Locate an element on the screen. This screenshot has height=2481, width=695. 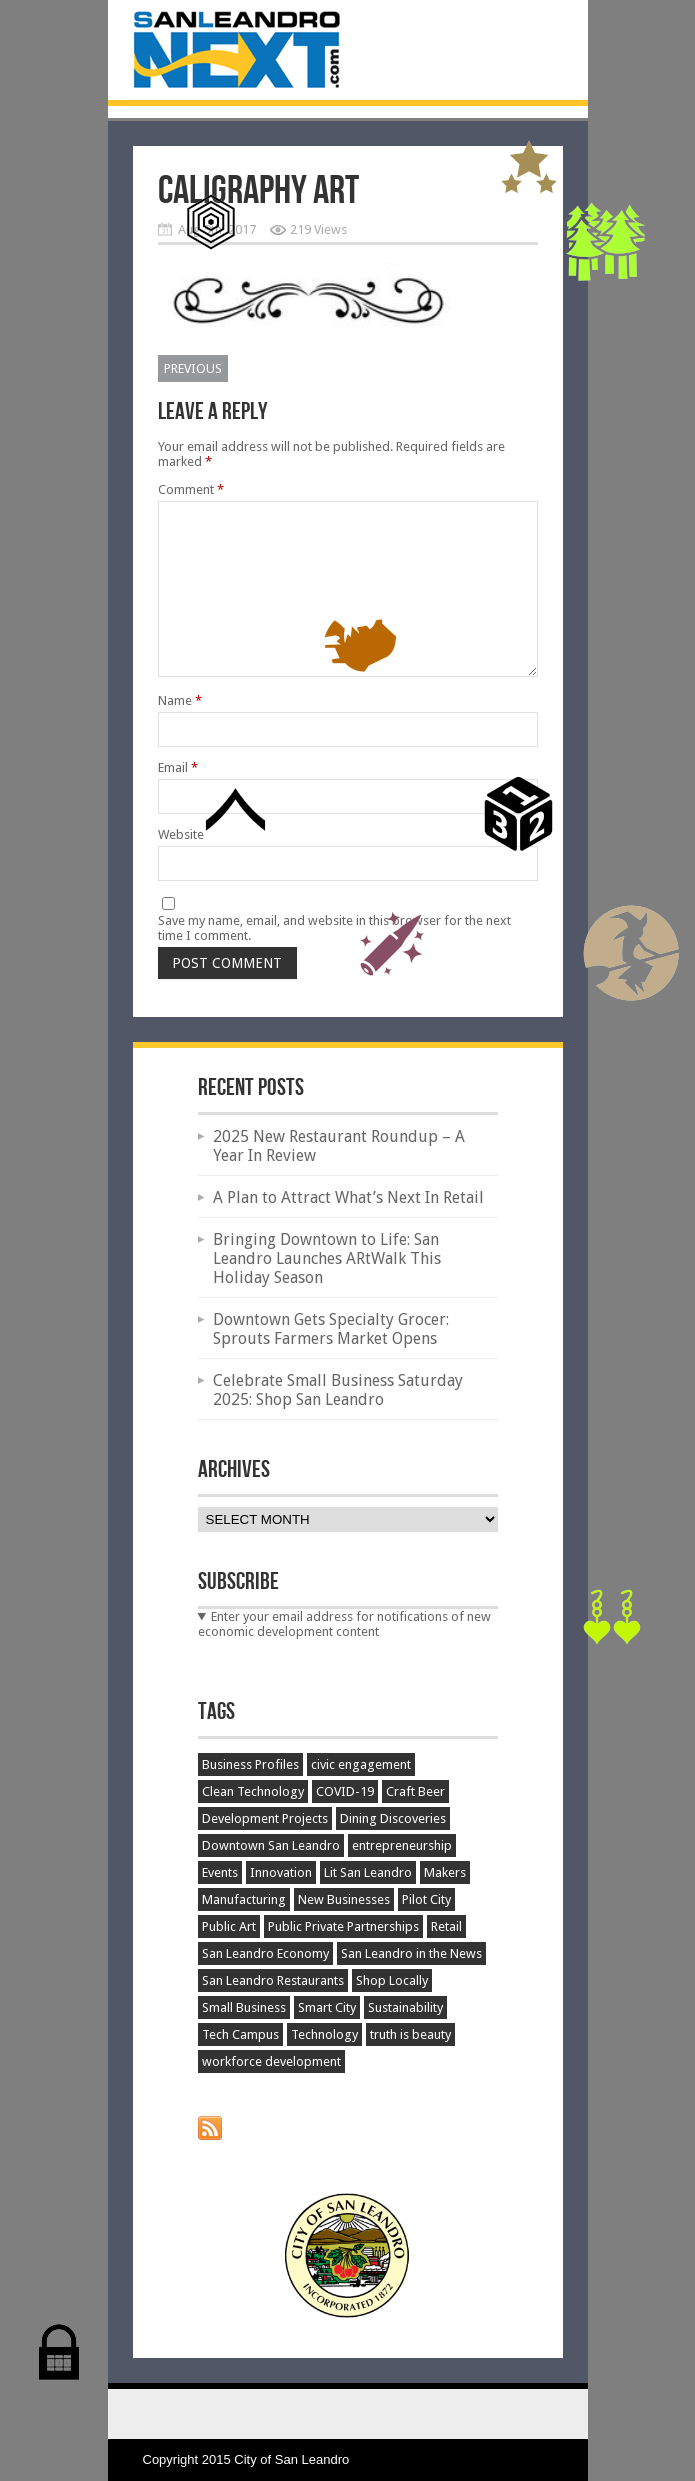
set or manage a security passcode is located at coordinates (59, 2352).